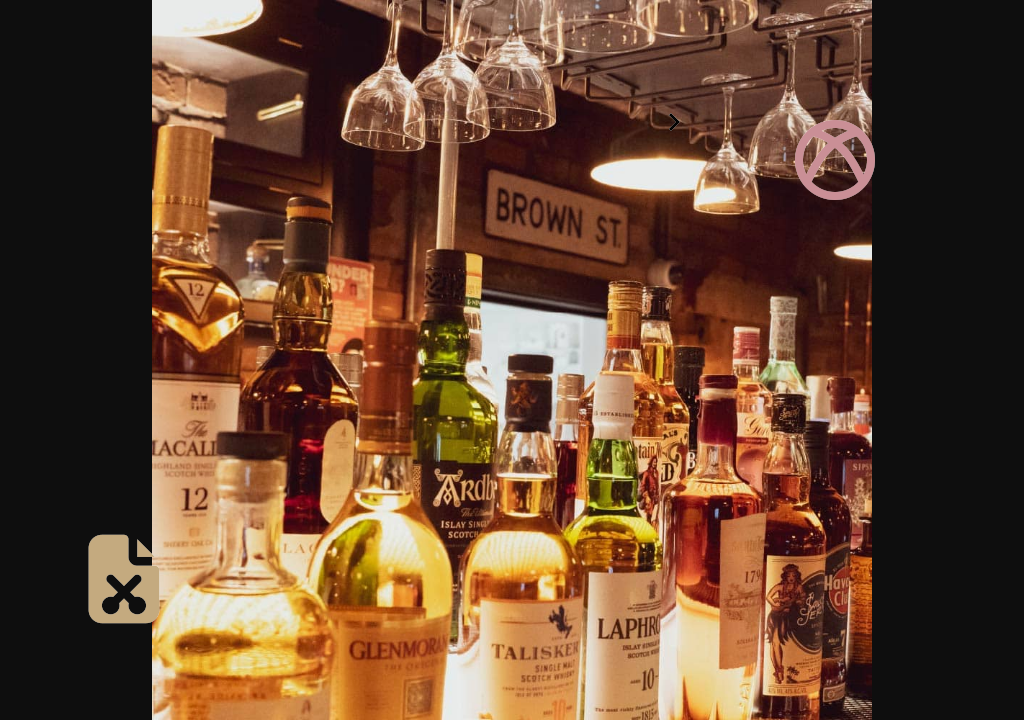 The width and height of the screenshot is (1024, 720). Describe the element at coordinates (124, 579) in the screenshot. I see `cut or trim a document` at that location.